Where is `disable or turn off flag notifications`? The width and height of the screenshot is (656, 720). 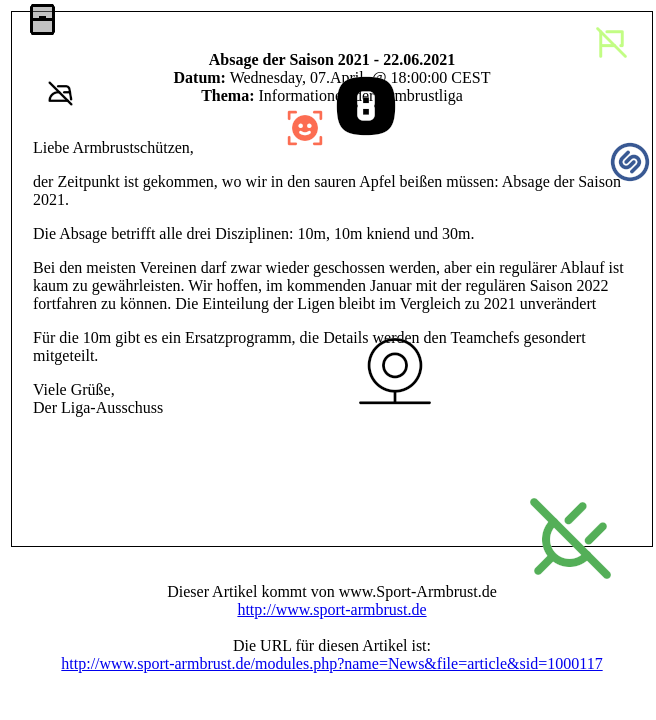 disable or turn off flag notifications is located at coordinates (611, 42).